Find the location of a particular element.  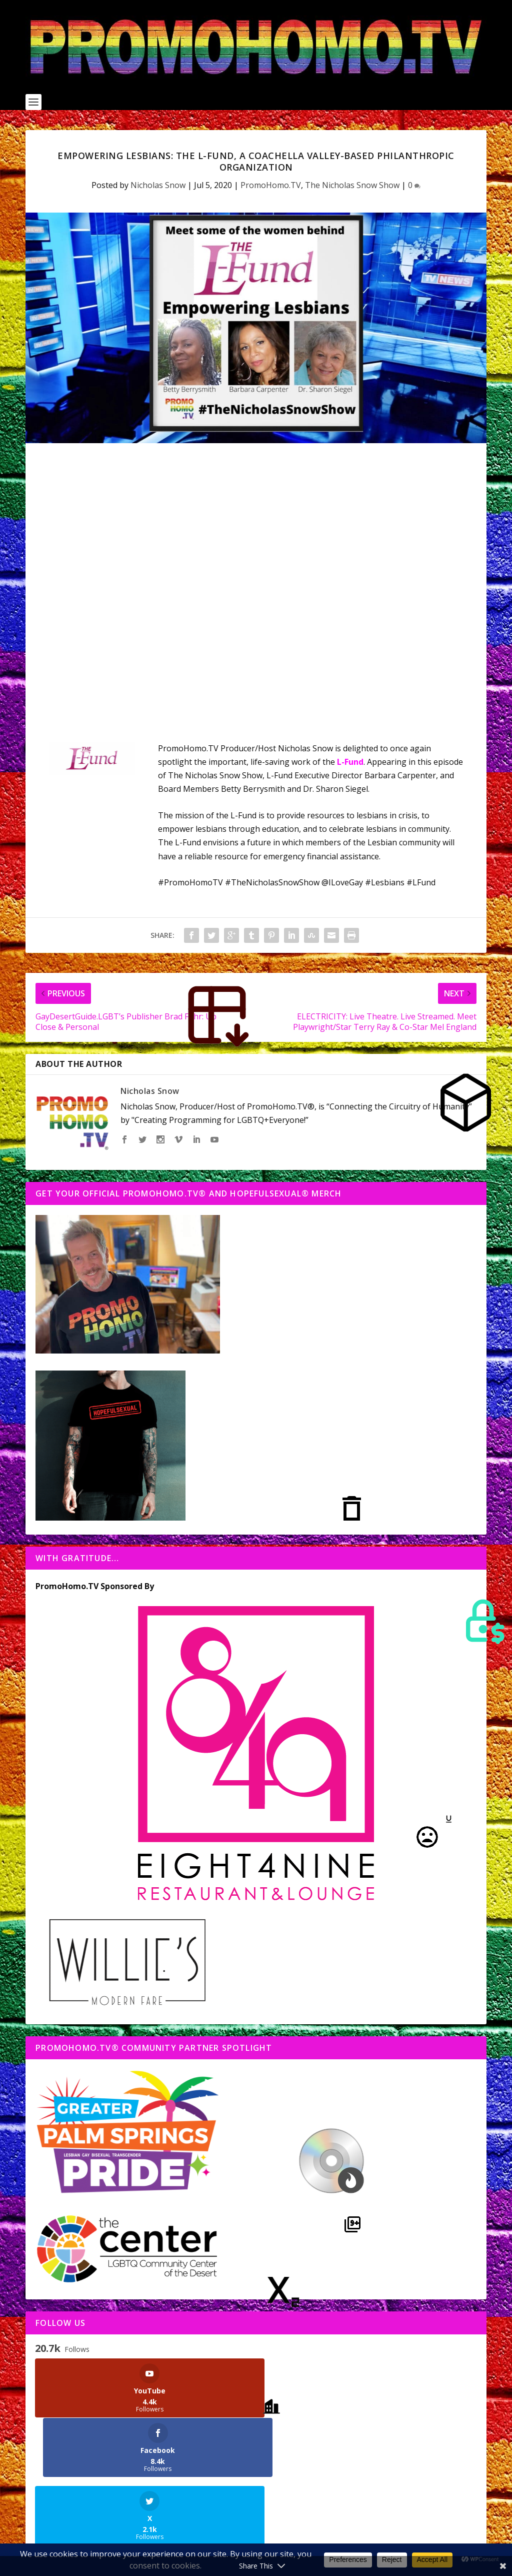

download table data is located at coordinates (217, 1015).